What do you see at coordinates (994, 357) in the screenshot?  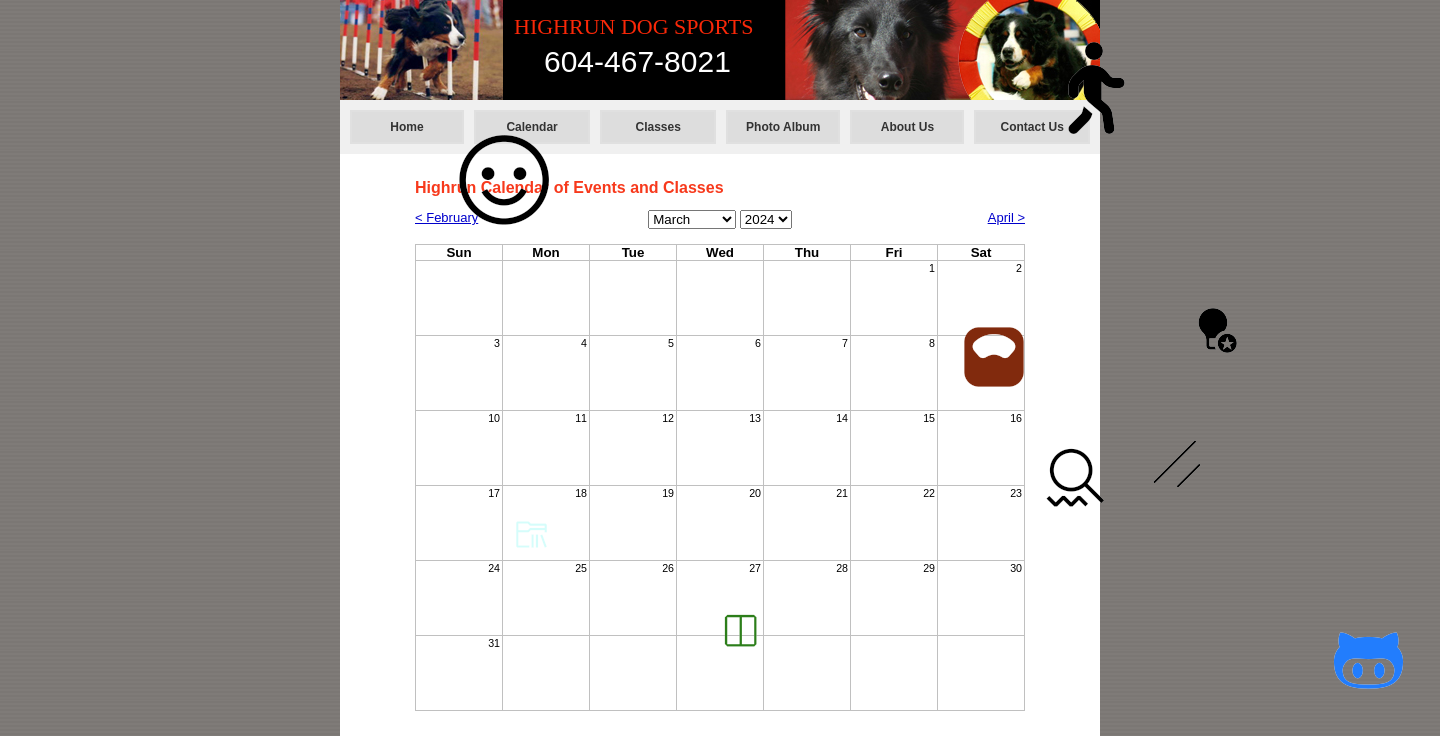 I see `view weight or body measurements` at bounding box center [994, 357].